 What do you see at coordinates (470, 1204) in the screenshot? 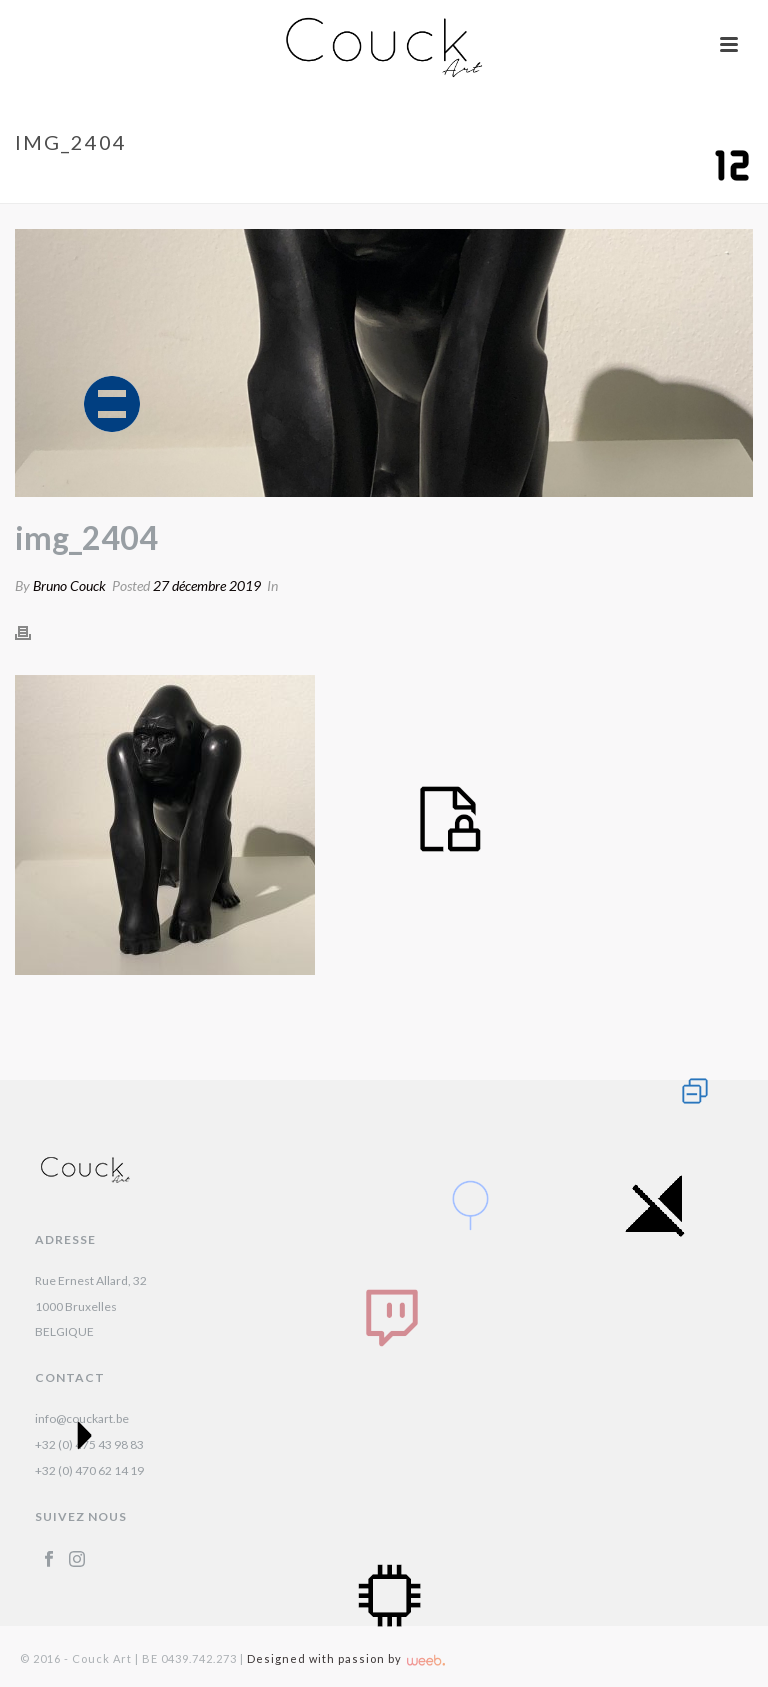
I see `select neuter or non-binary gender option` at bounding box center [470, 1204].